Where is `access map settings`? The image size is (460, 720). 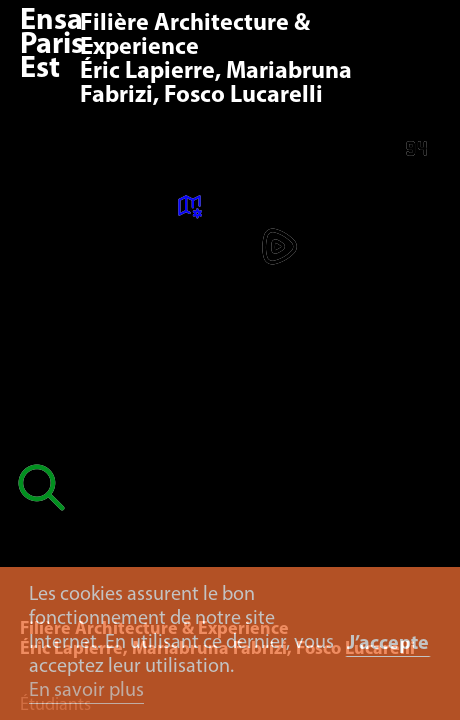
access map settings is located at coordinates (189, 205).